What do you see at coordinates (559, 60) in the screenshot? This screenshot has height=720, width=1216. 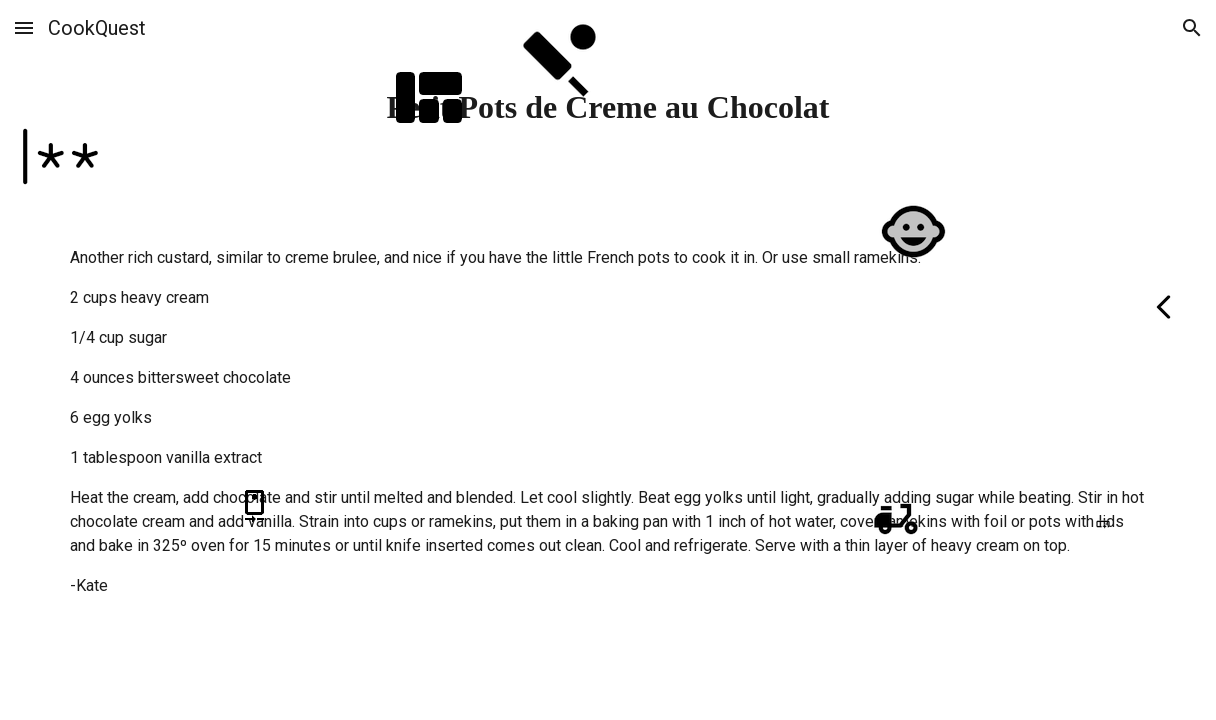 I see `access cricket sports content` at bounding box center [559, 60].